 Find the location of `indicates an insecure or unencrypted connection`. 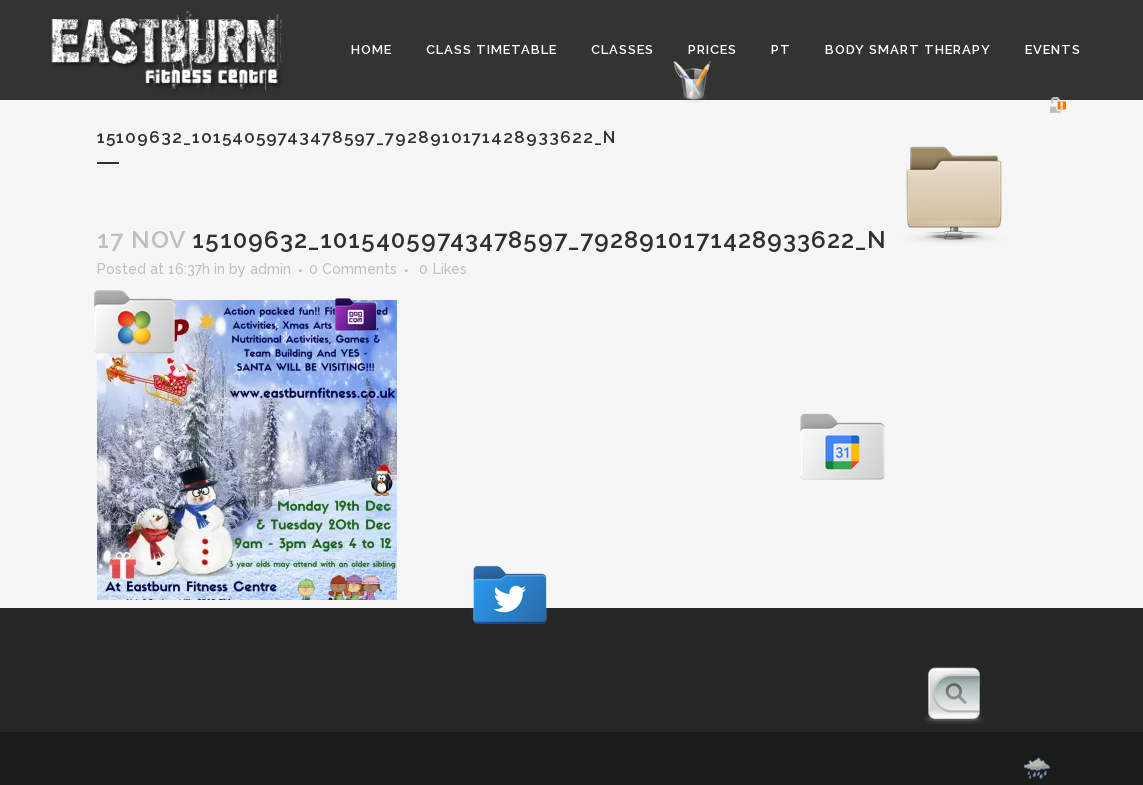

indicates an insecure or unencrypted connection is located at coordinates (1057, 105).